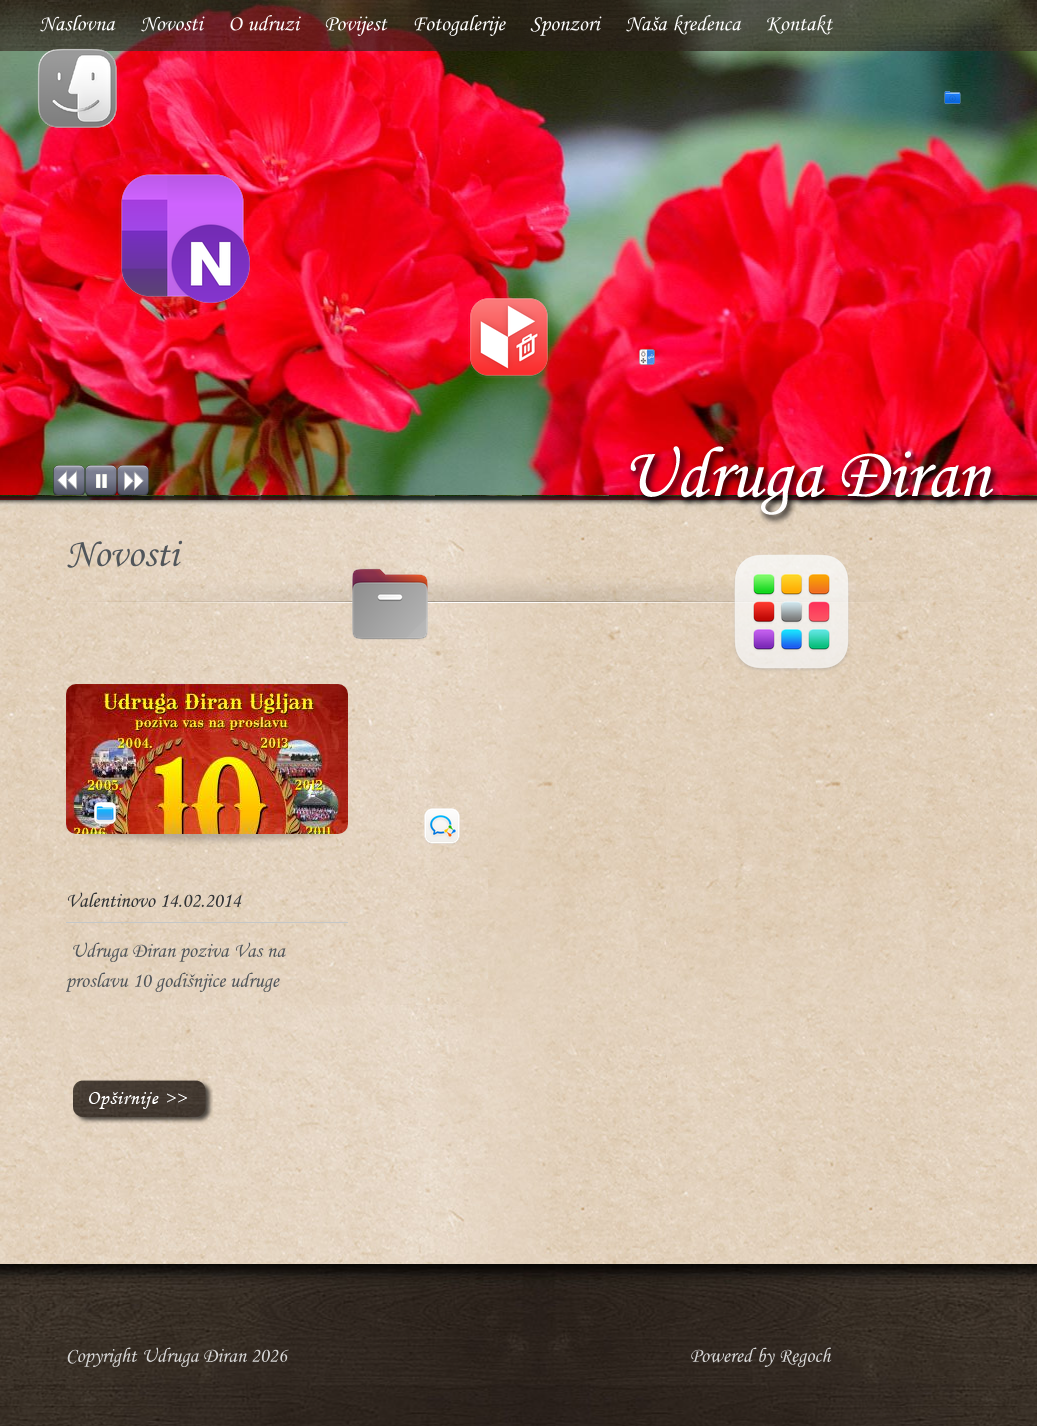 The height and width of the screenshot is (1426, 1037). What do you see at coordinates (182, 235) in the screenshot?
I see `open Microsoft OneNote` at bounding box center [182, 235].